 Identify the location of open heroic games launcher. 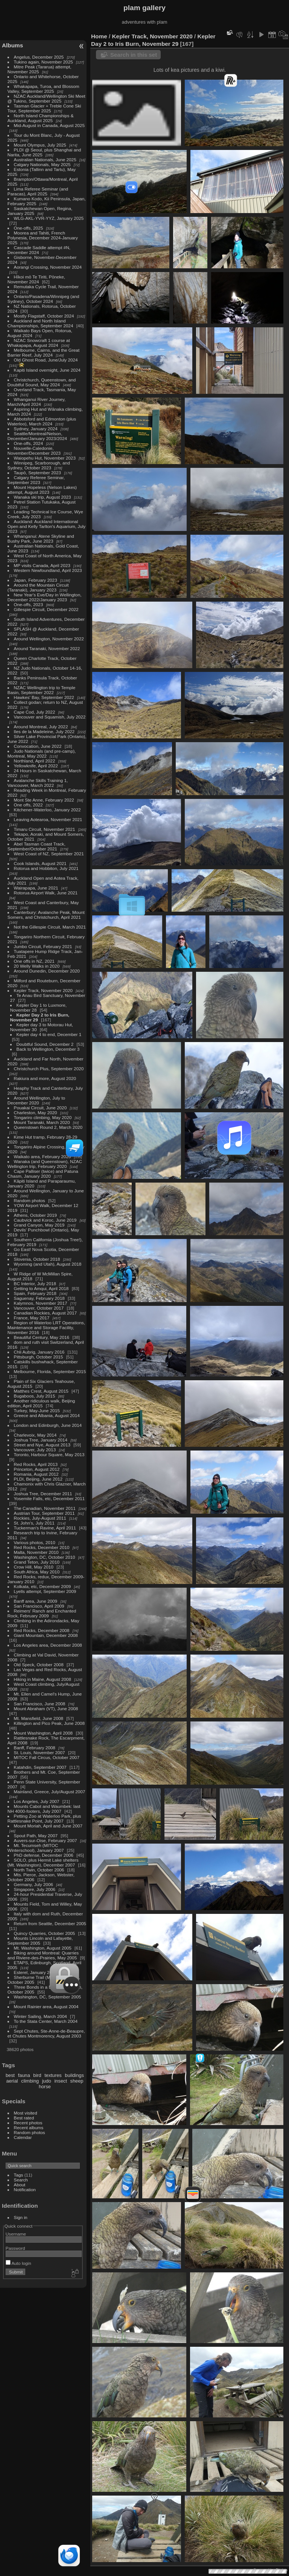
(200, 2058).